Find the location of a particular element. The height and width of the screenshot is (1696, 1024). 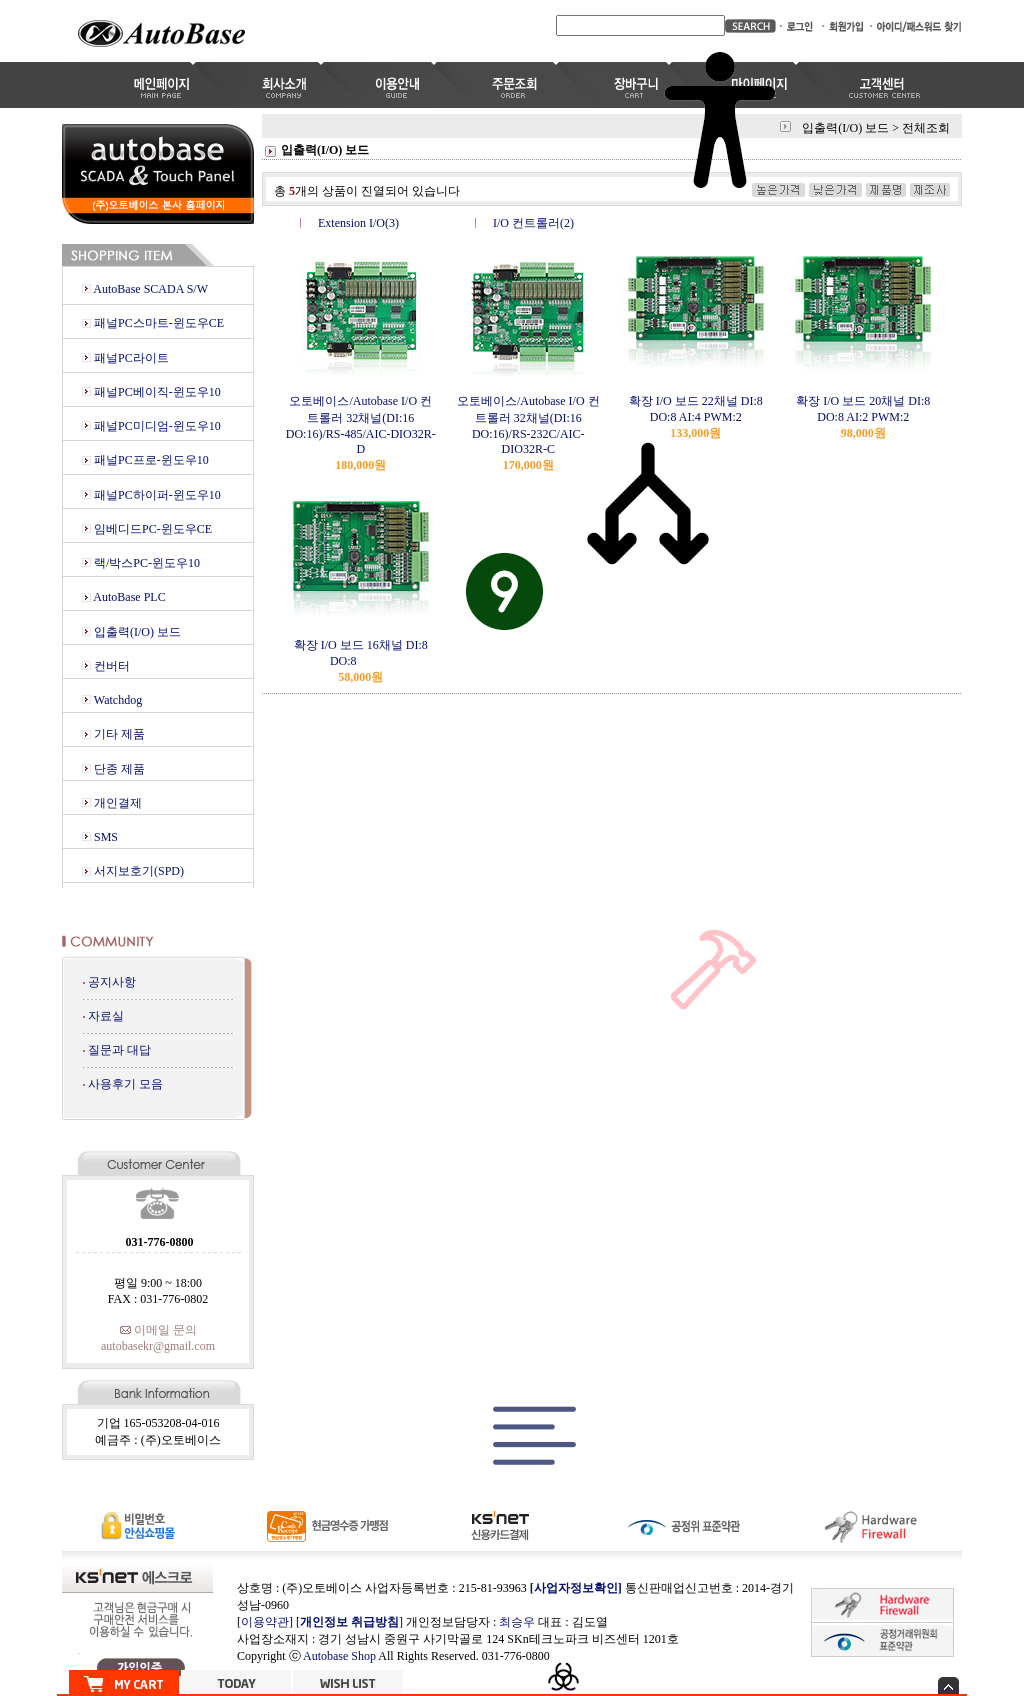

align text to the left is located at coordinates (534, 1437).